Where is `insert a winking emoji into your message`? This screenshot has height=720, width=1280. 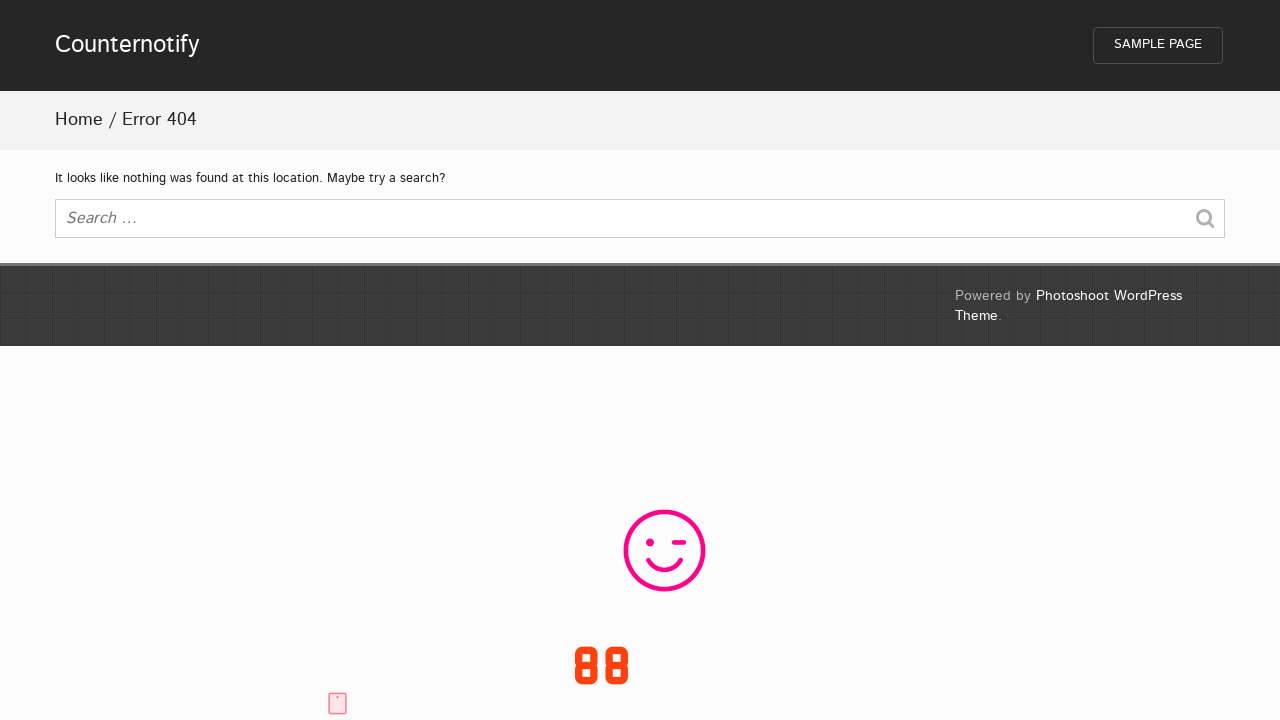
insert a winking emoji into your message is located at coordinates (664, 550).